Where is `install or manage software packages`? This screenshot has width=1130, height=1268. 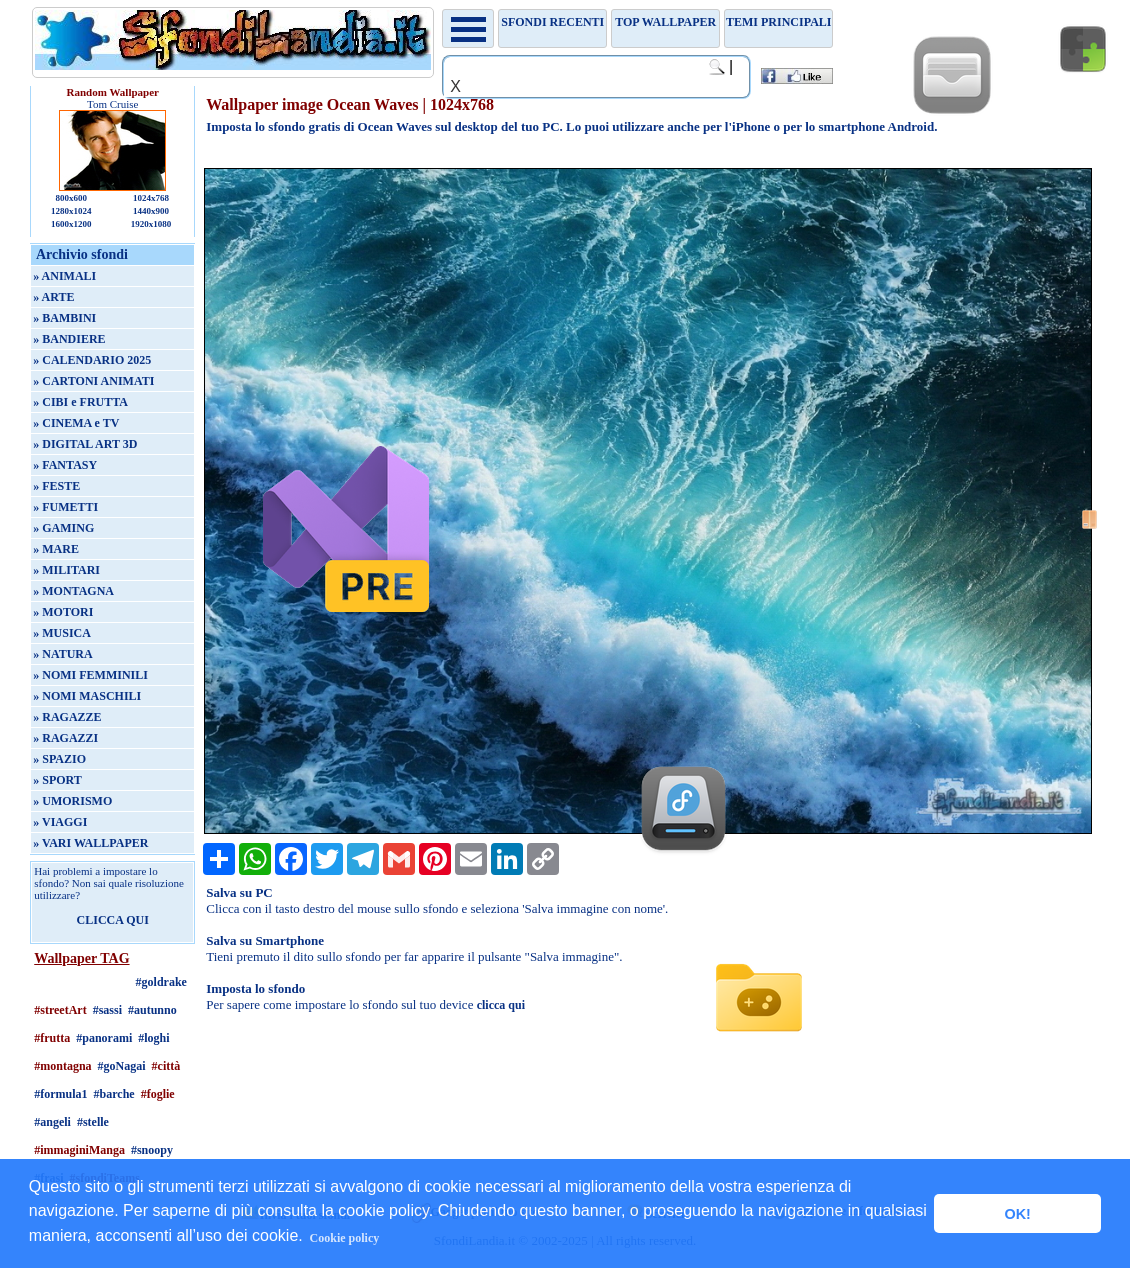
install or manage software packages is located at coordinates (1089, 519).